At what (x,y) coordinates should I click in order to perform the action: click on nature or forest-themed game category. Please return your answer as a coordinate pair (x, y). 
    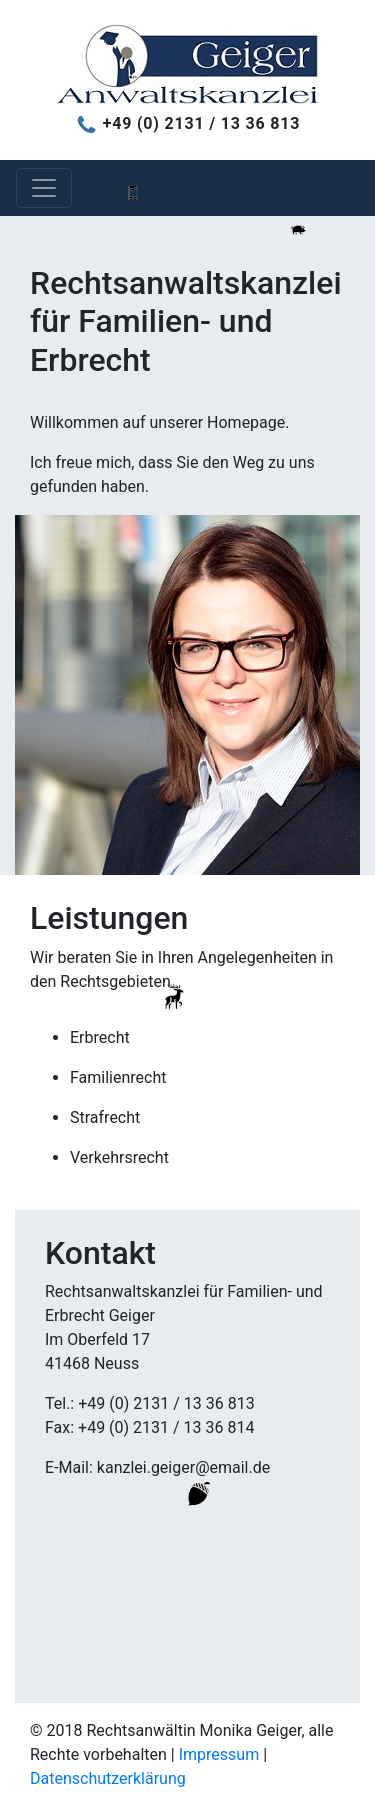
    Looking at the image, I should click on (199, 1494).